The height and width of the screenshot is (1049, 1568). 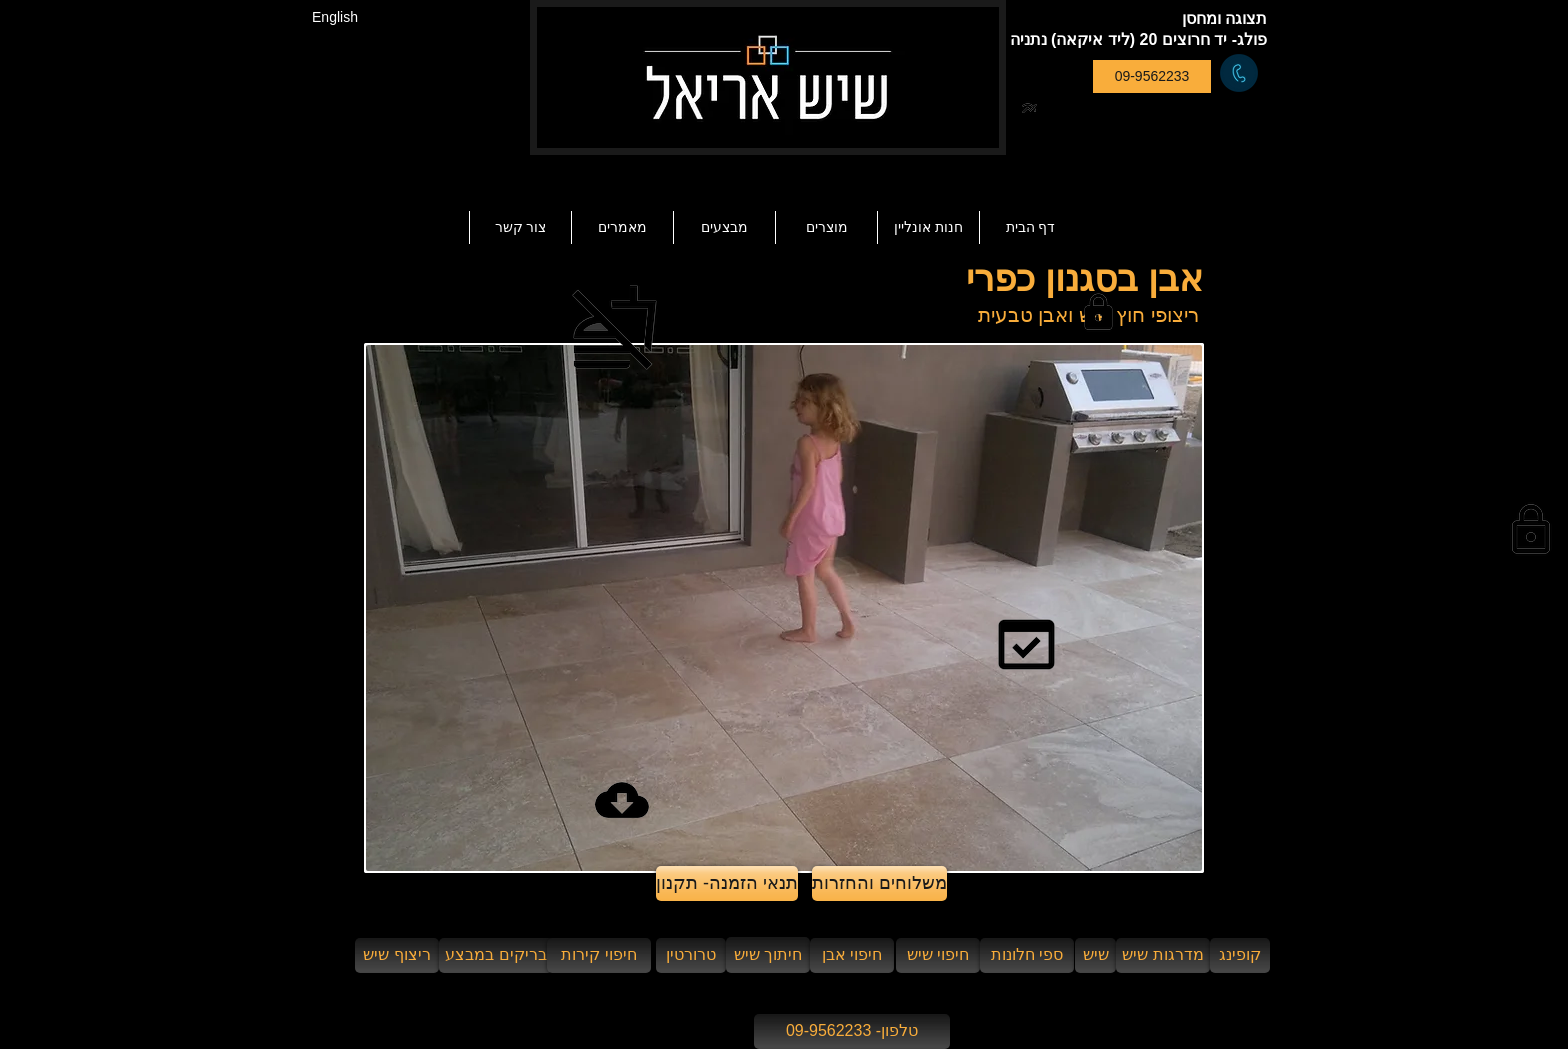 I want to click on view multi-series data trends, so click(x=1029, y=108).